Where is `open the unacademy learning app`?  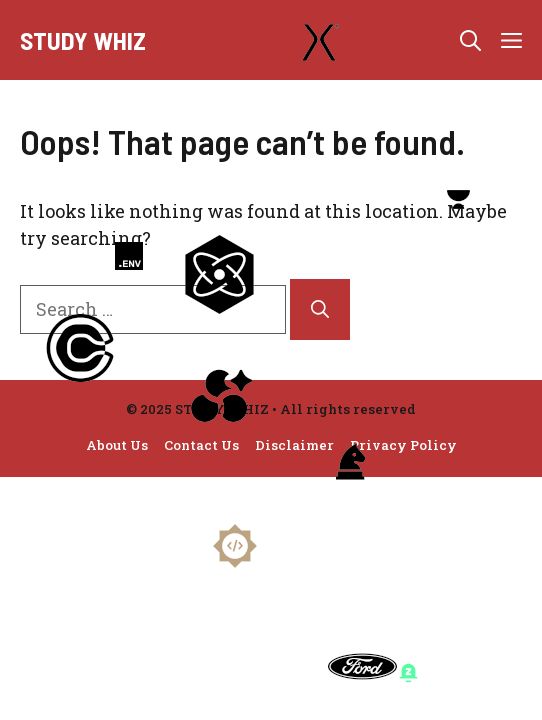 open the unacademy learning app is located at coordinates (458, 199).